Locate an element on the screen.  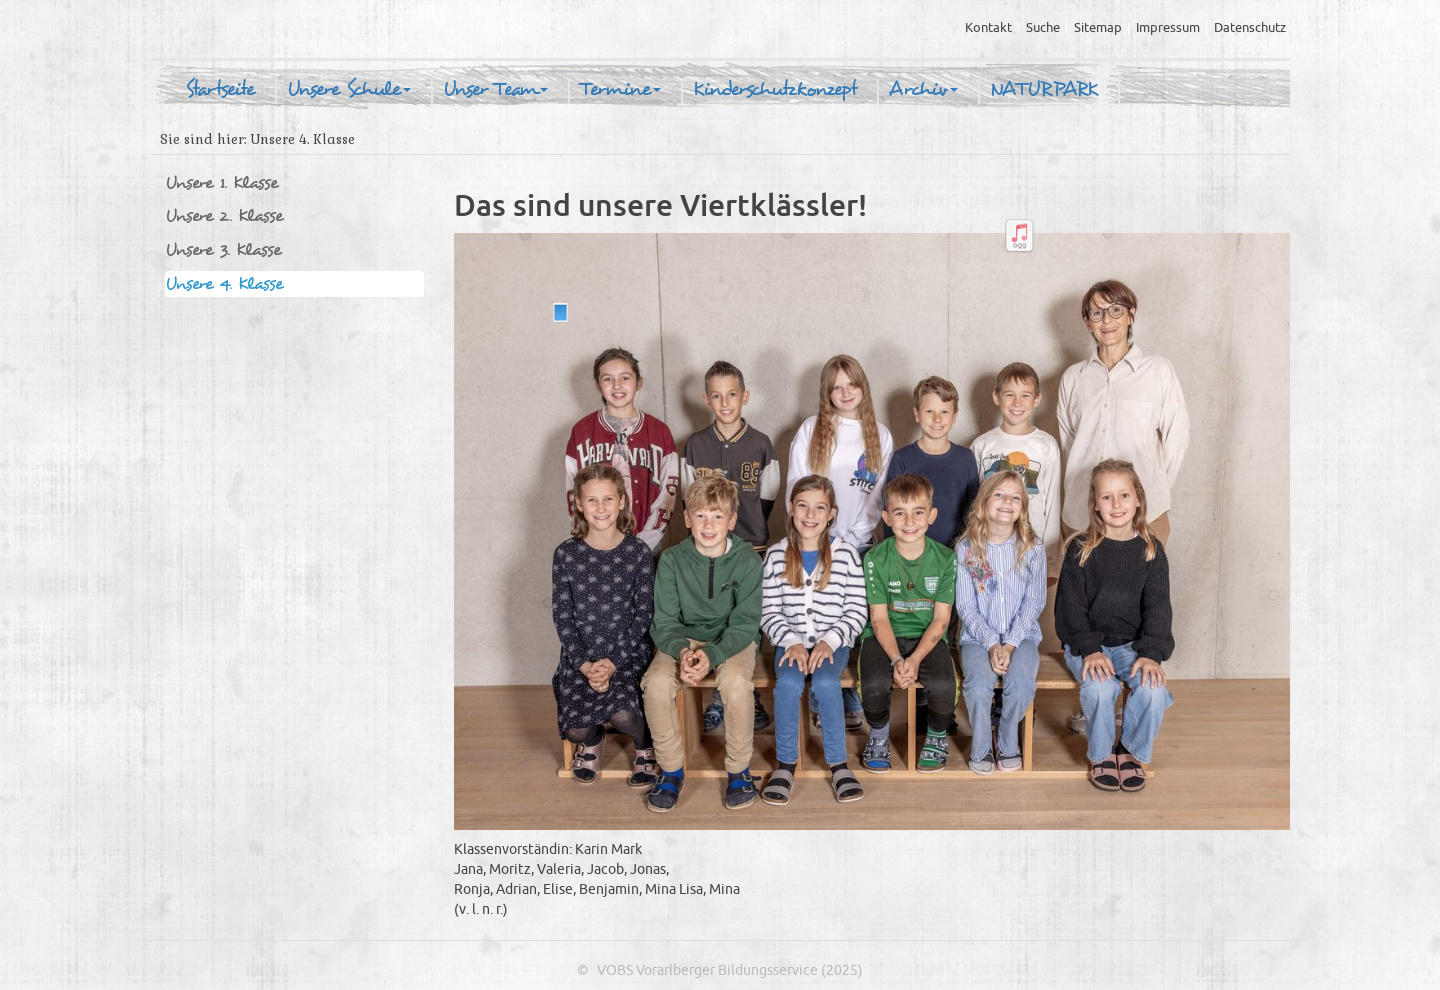
manage connected iPad device is located at coordinates (560, 312).